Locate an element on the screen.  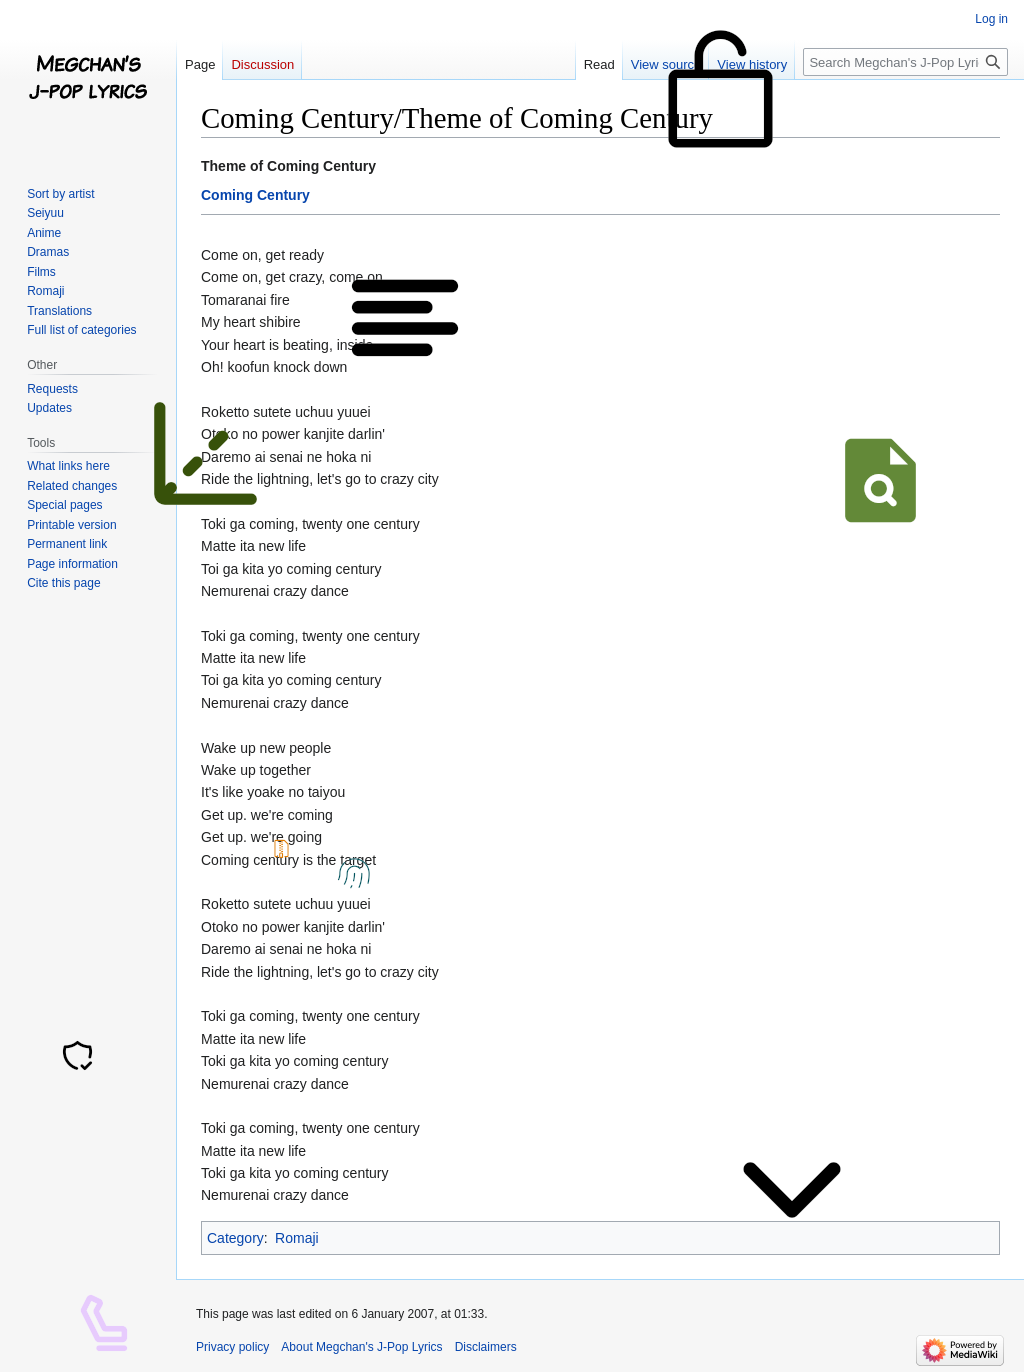
view or open a compressed zip file is located at coordinates (281, 848).